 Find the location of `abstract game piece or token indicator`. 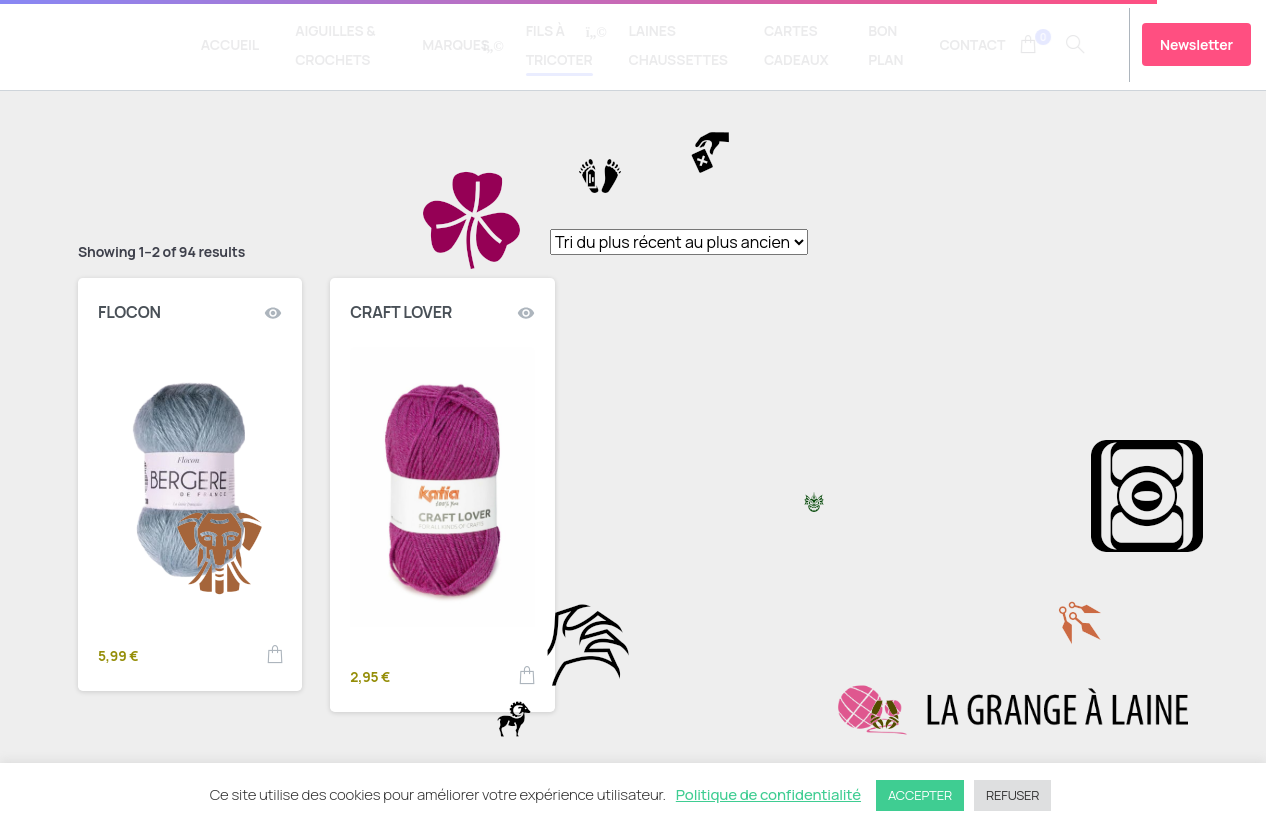

abstract game piece or token indicator is located at coordinates (1147, 496).